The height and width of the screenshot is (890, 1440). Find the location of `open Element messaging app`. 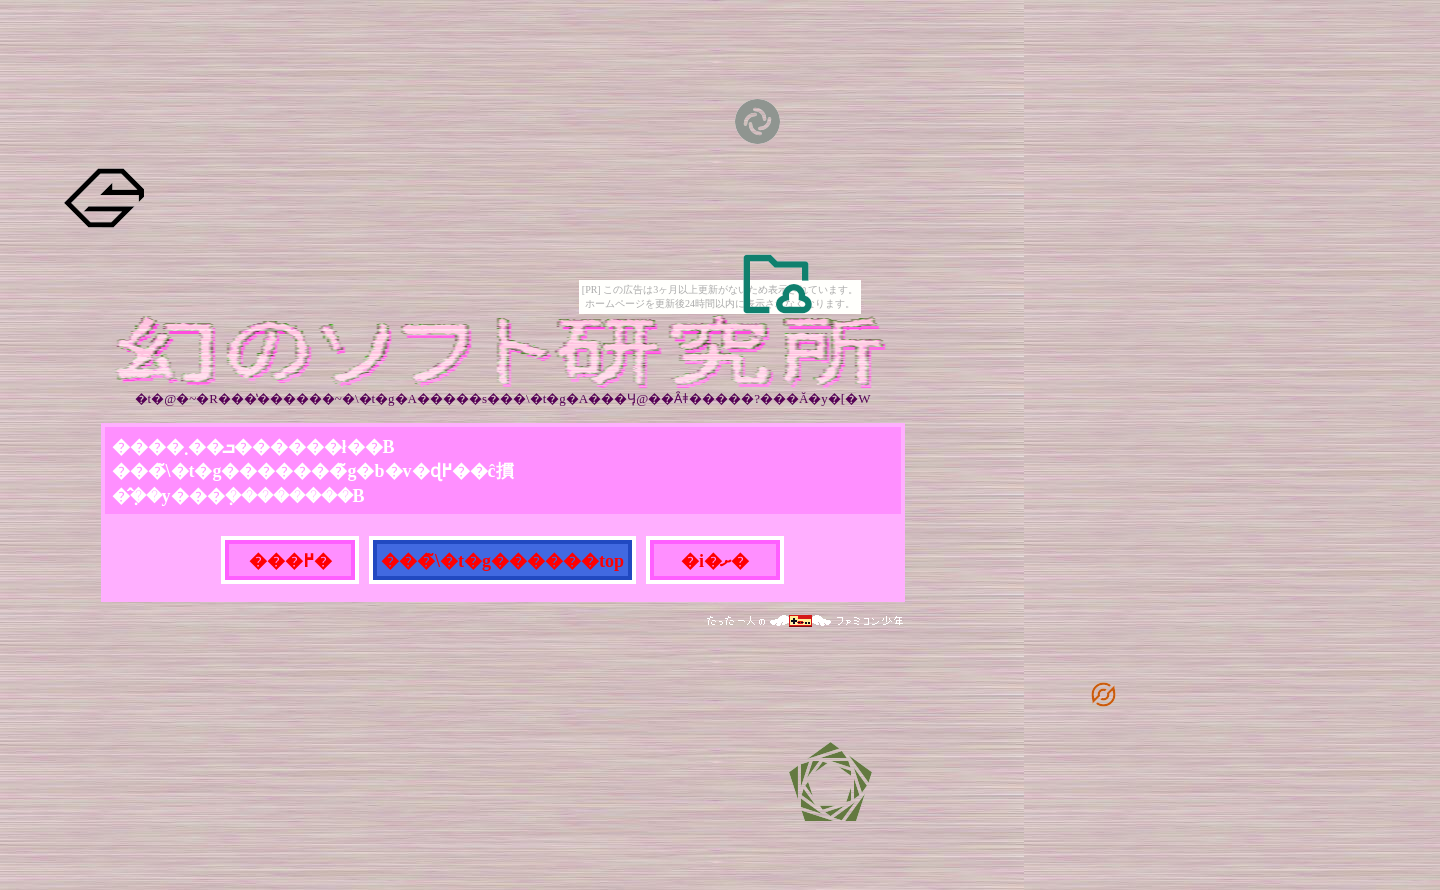

open Element messaging app is located at coordinates (757, 121).